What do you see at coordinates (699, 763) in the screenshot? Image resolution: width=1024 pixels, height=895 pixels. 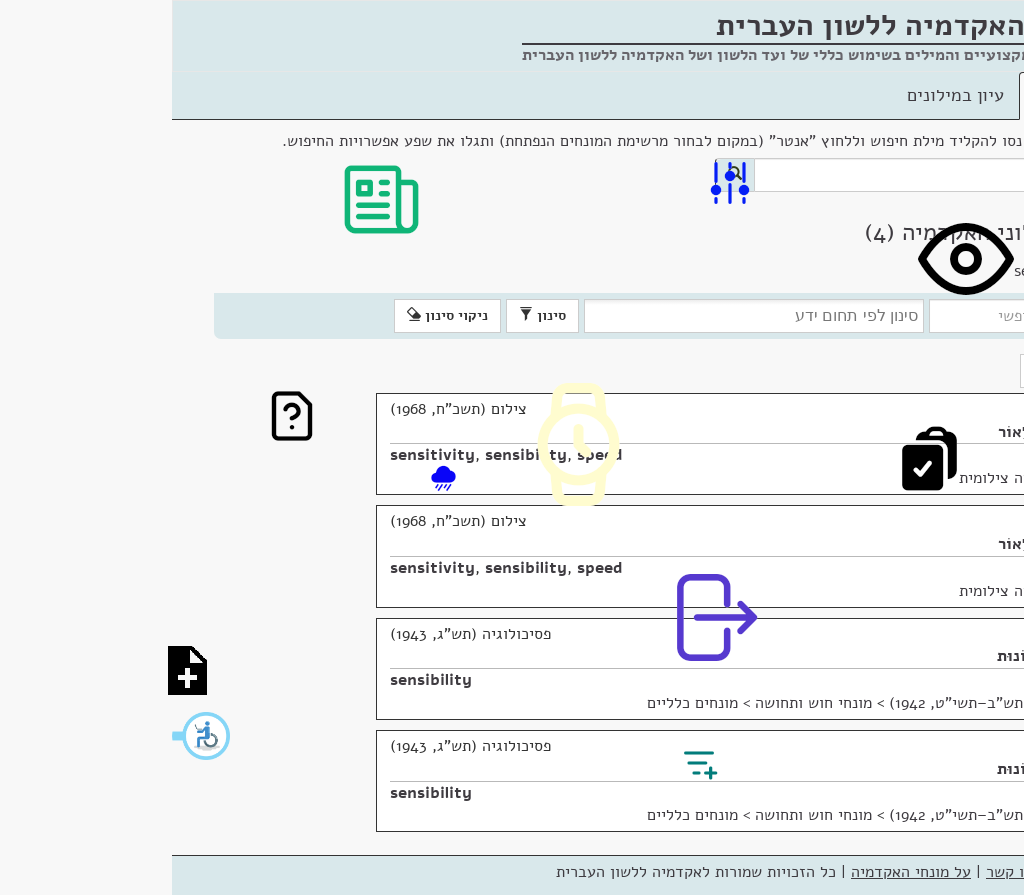 I see `add a new filter criteria` at bounding box center [699, 763].